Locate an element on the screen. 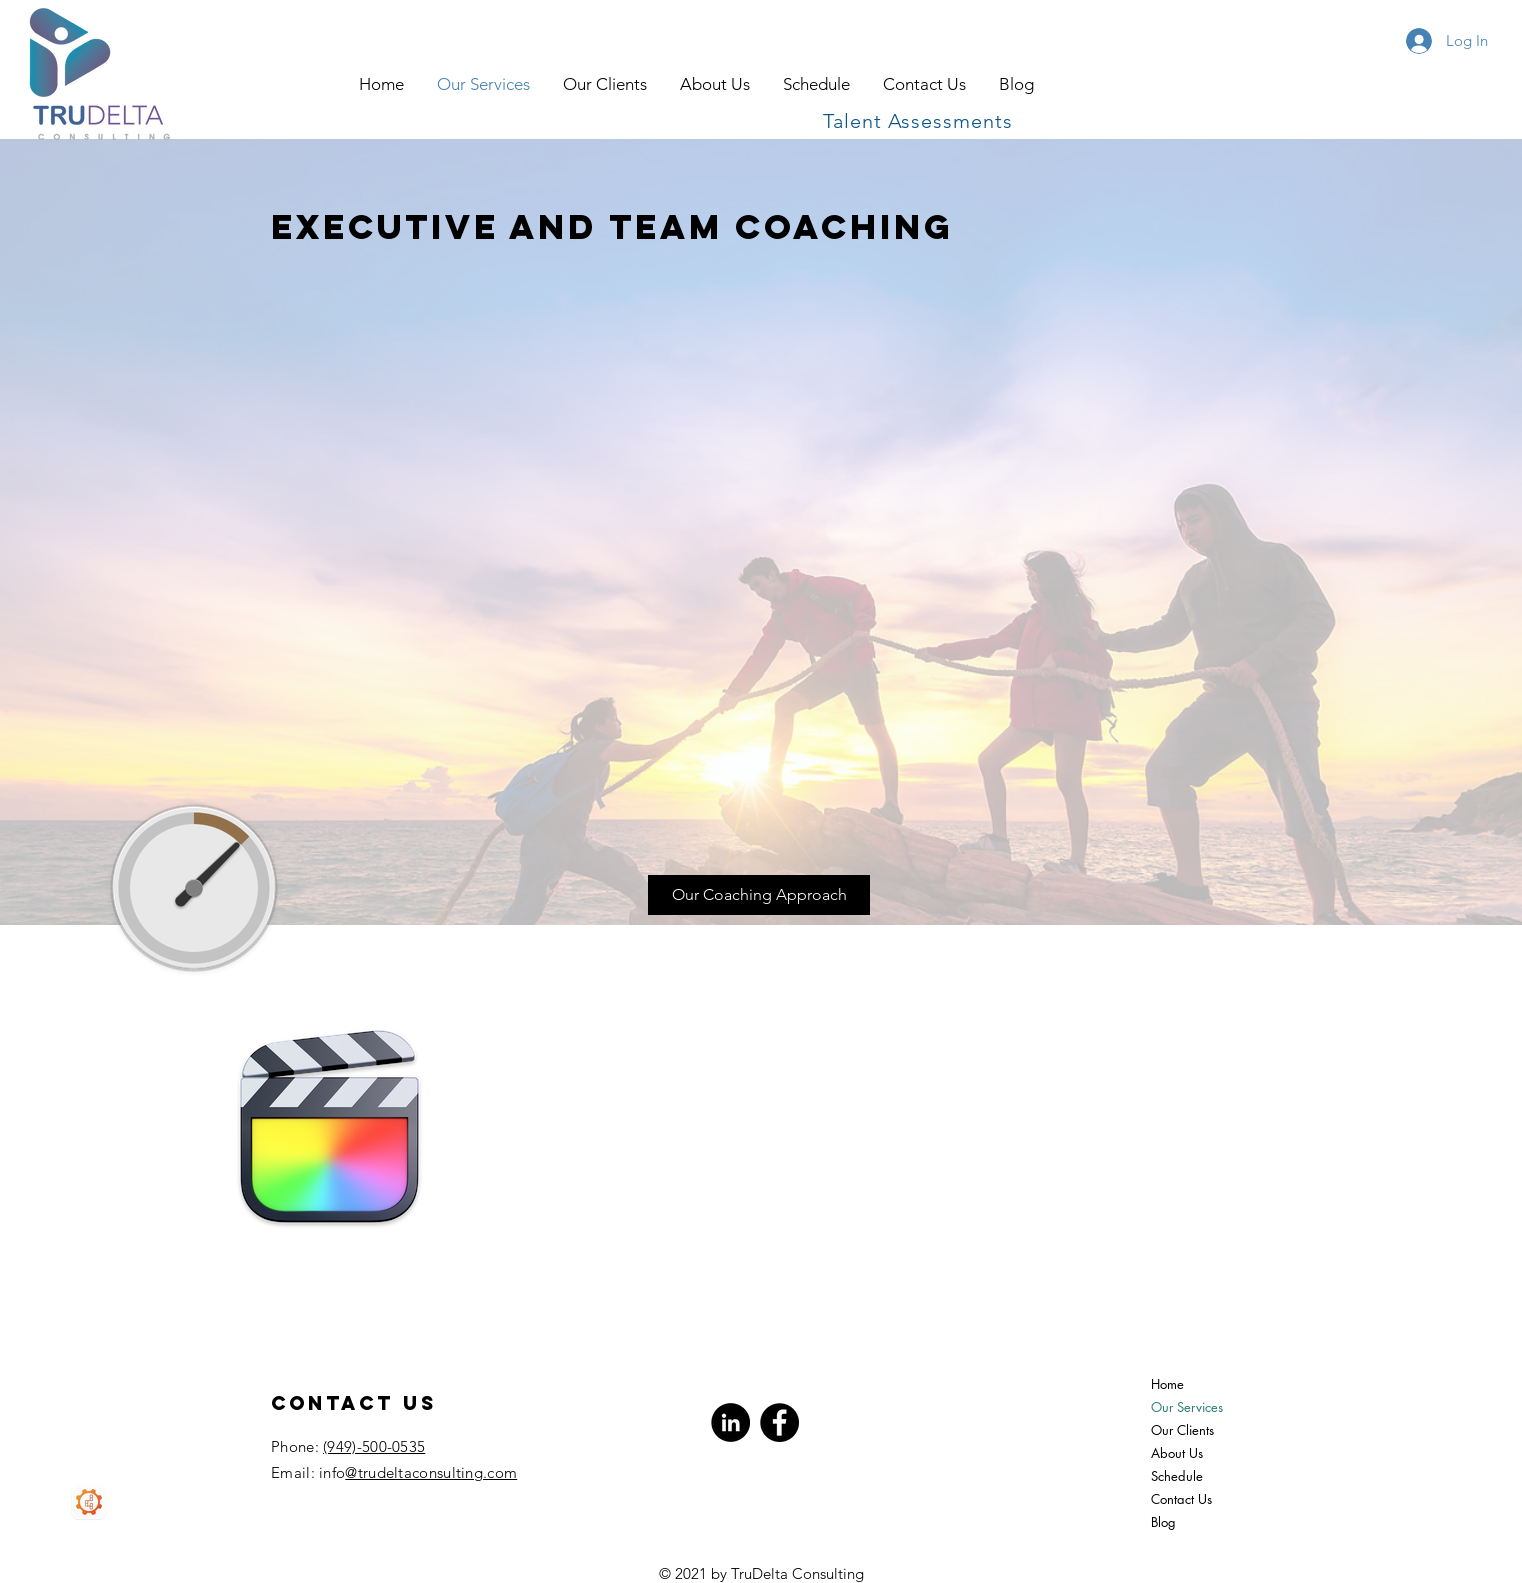  open btrfs assistant for managing btrfs filesystem snapshots is located at coordinates (89, 1502).